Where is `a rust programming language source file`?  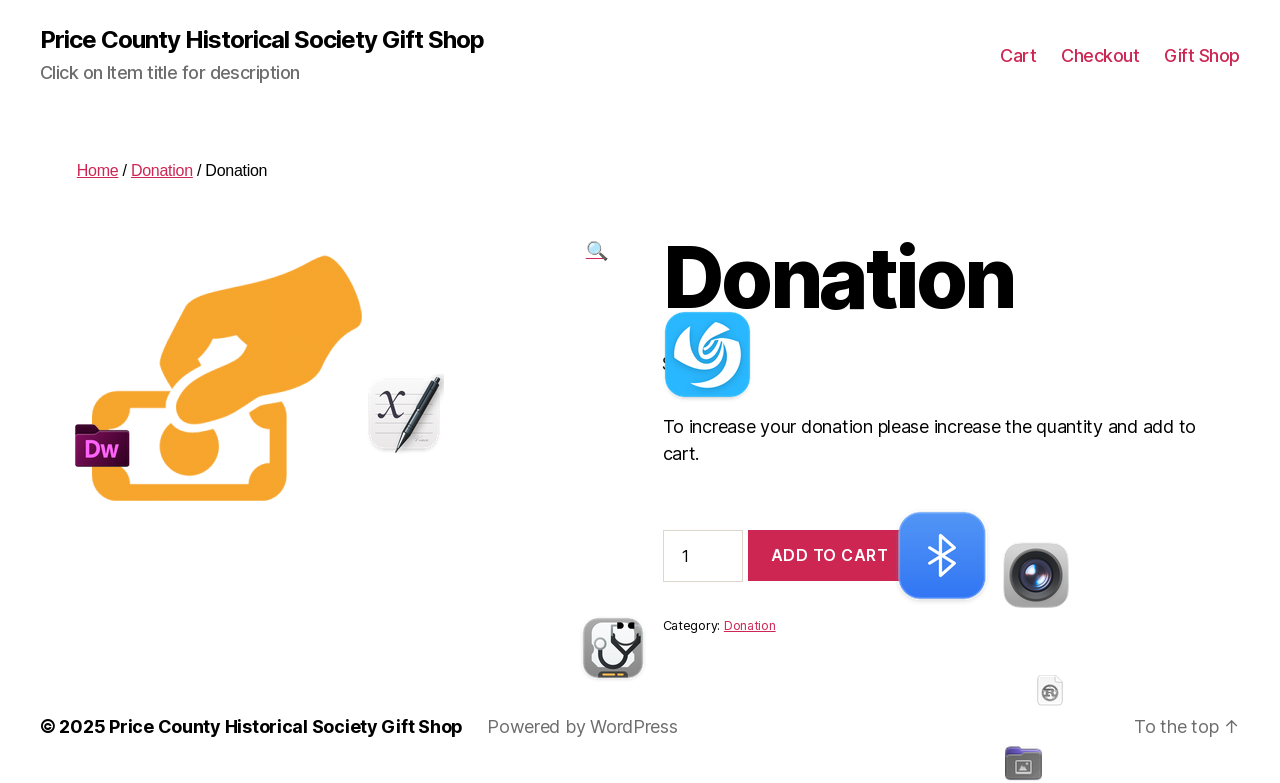
a rust programming language source file is located at coordinates (1050, 690).